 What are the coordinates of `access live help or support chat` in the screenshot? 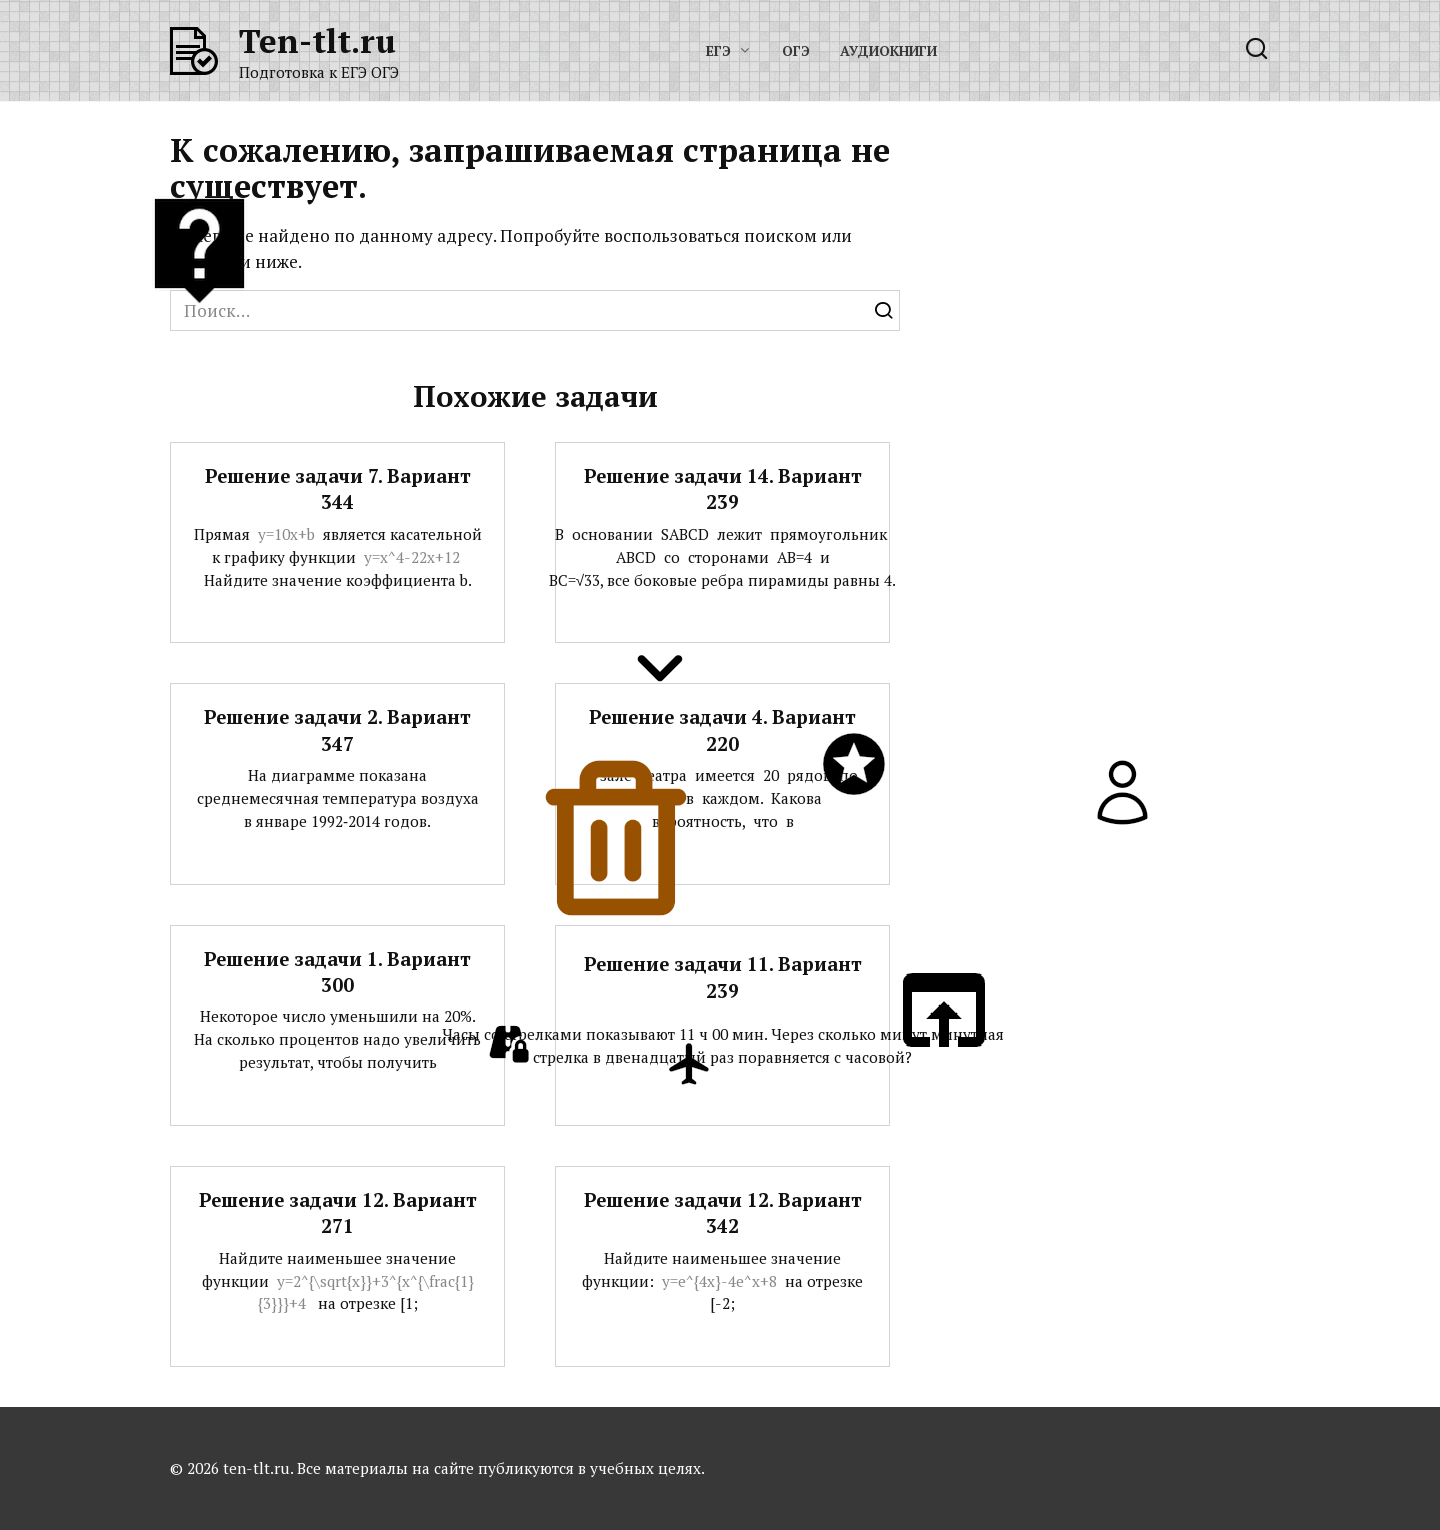 It's located at (199, 248).